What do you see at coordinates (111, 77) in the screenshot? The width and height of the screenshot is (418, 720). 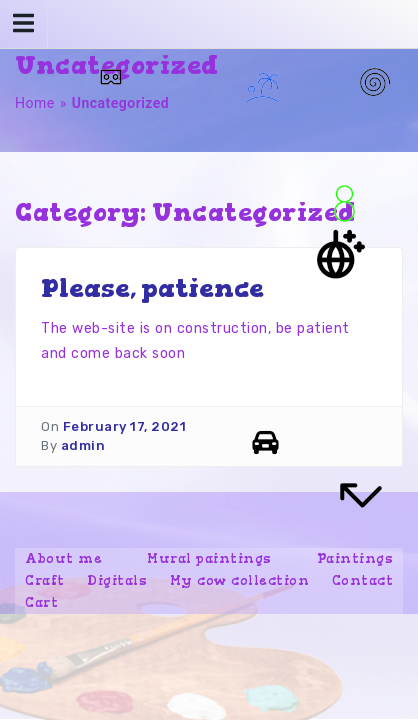 I see `launch virtual reality or VR mode` at bounding box center [111, 77].